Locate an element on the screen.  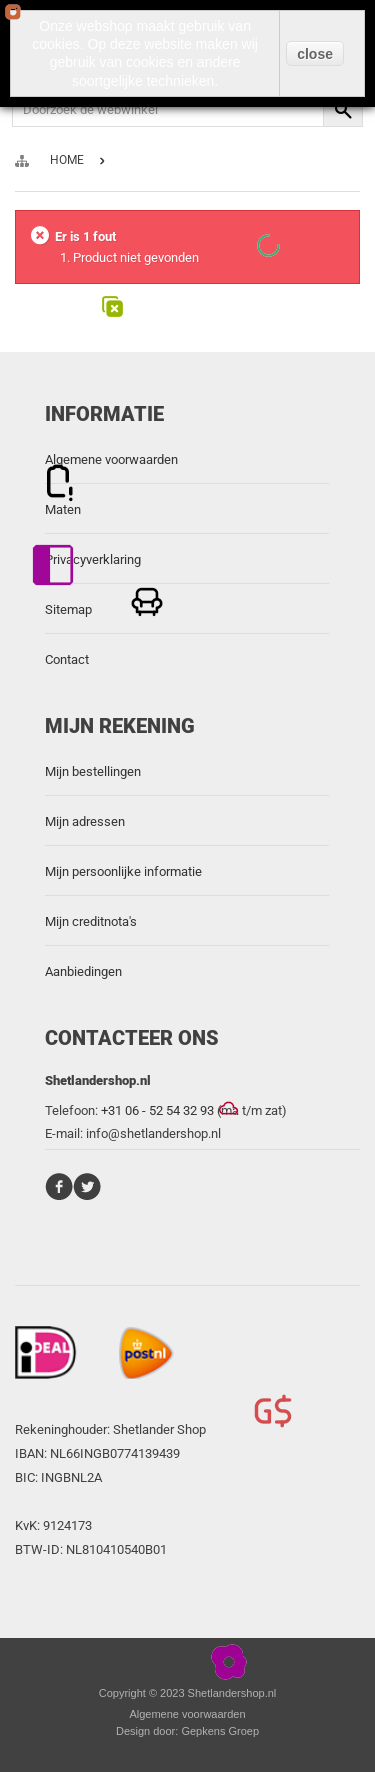
toggle the left sidebar panel is located at coordinates (53, 565).